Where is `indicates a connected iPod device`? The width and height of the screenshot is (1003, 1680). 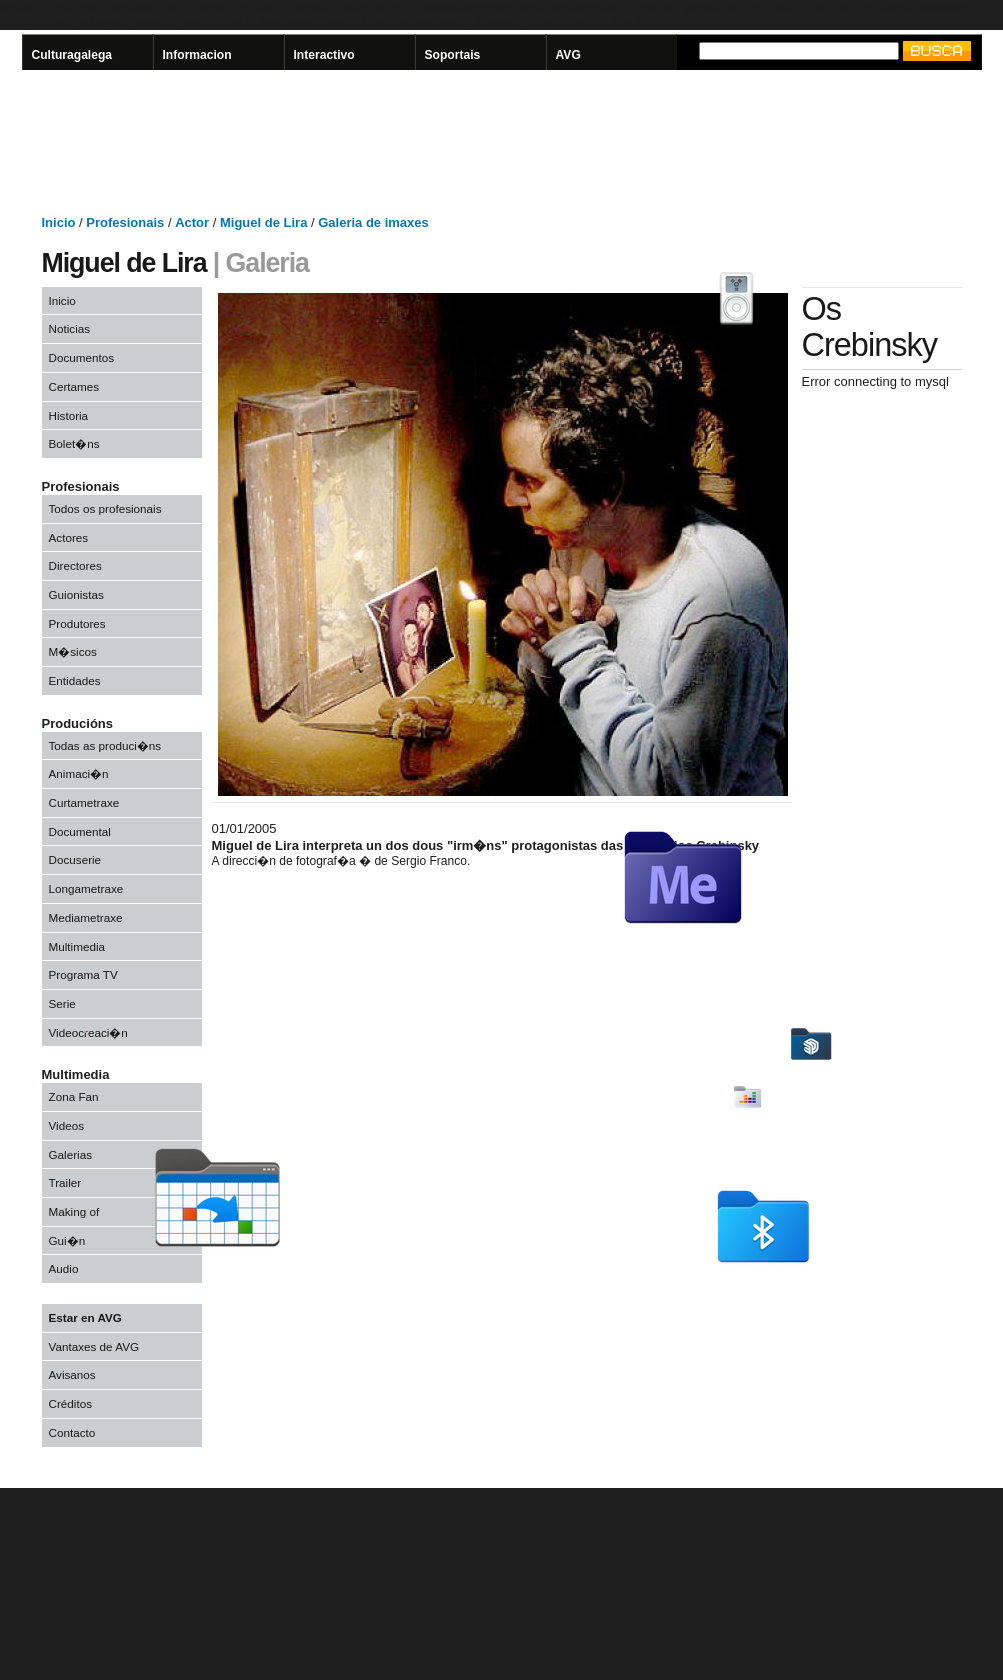
indicates a connected iPod device is located at coordinates (736, 298).